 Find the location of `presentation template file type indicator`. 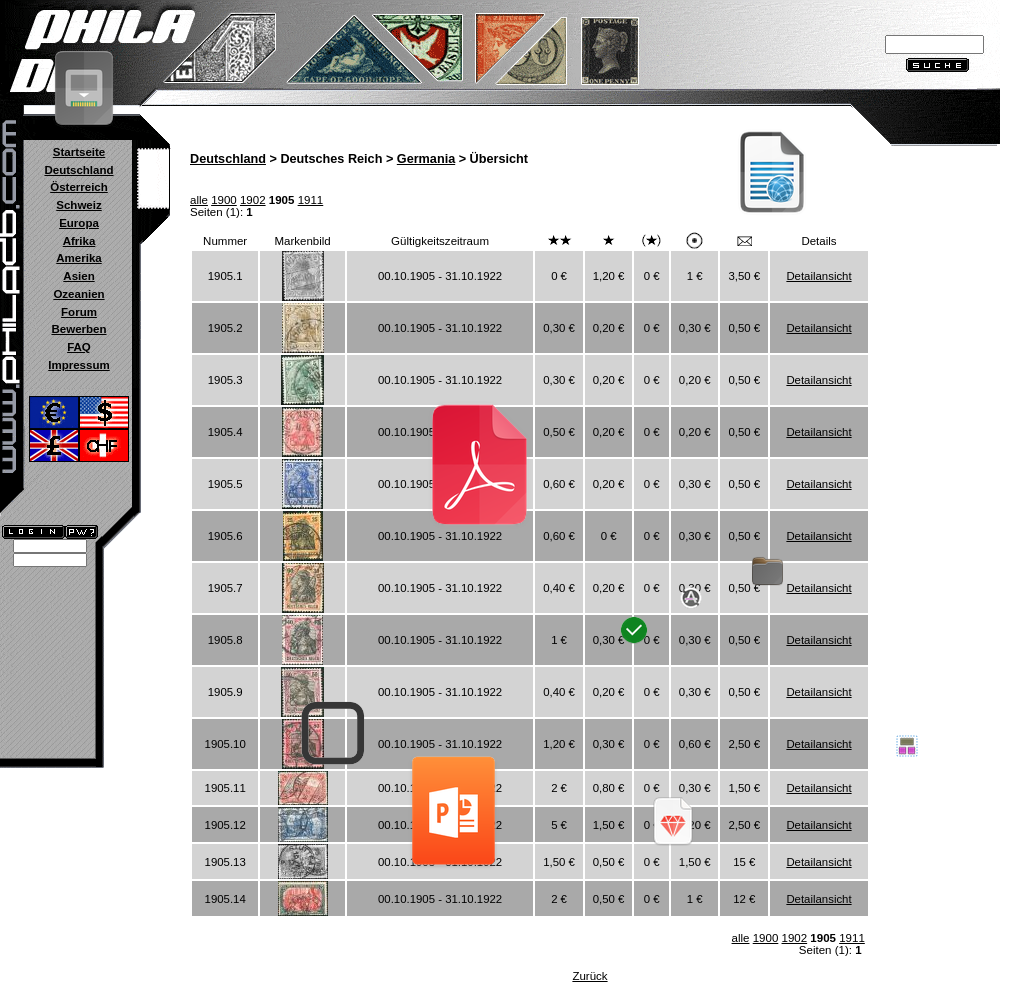

presentation template file type indicator is located at coordinates (453, 812).